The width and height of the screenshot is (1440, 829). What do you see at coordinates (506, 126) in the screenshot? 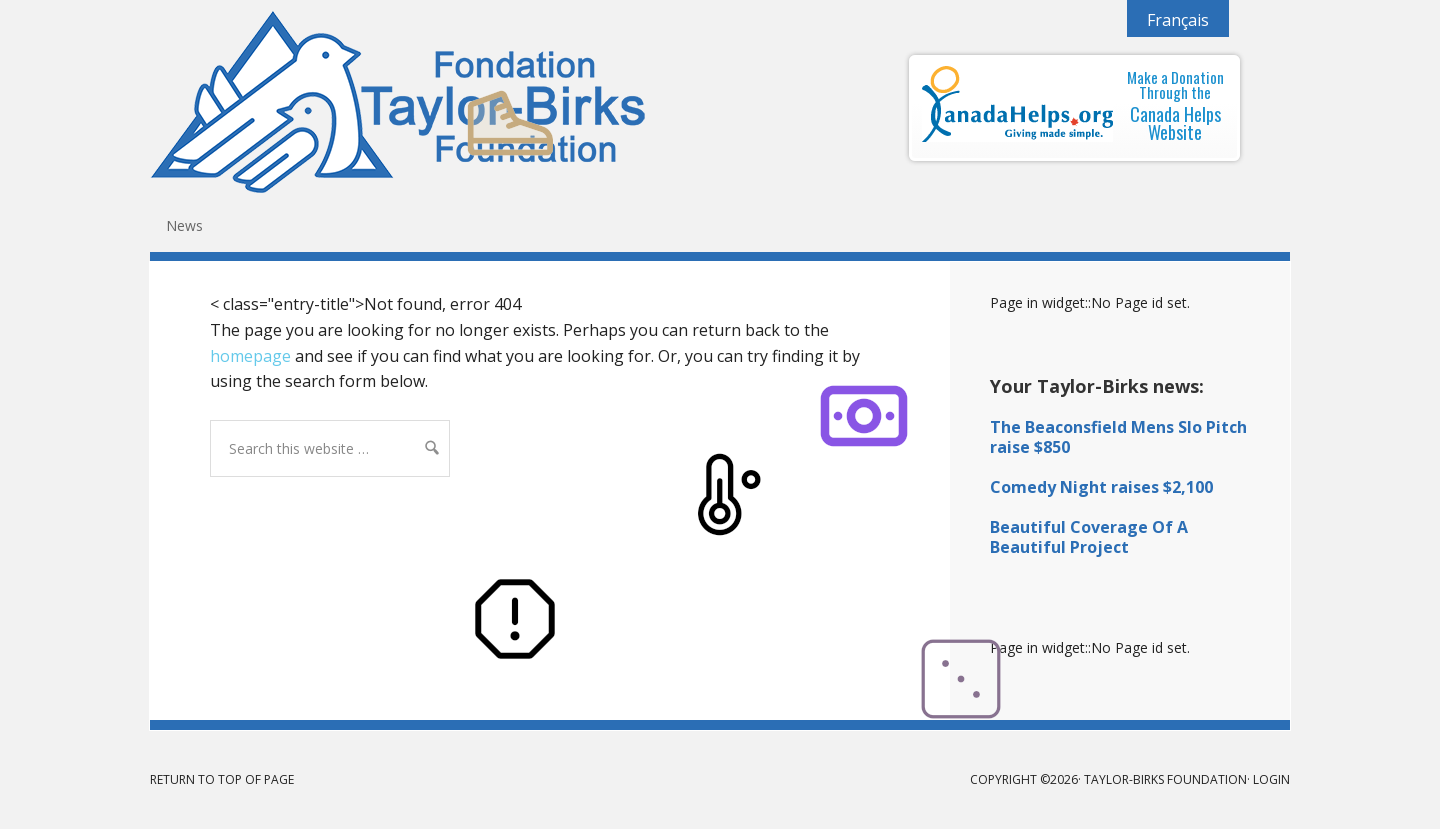
I see `access footwear or shoe category` at bounding box center [506, 126].